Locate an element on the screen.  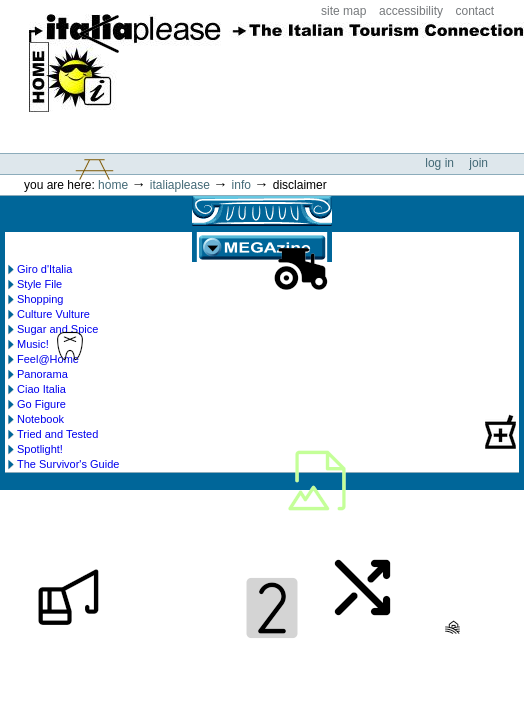
find nearby pharmacies is located at coordinates (500, 433).